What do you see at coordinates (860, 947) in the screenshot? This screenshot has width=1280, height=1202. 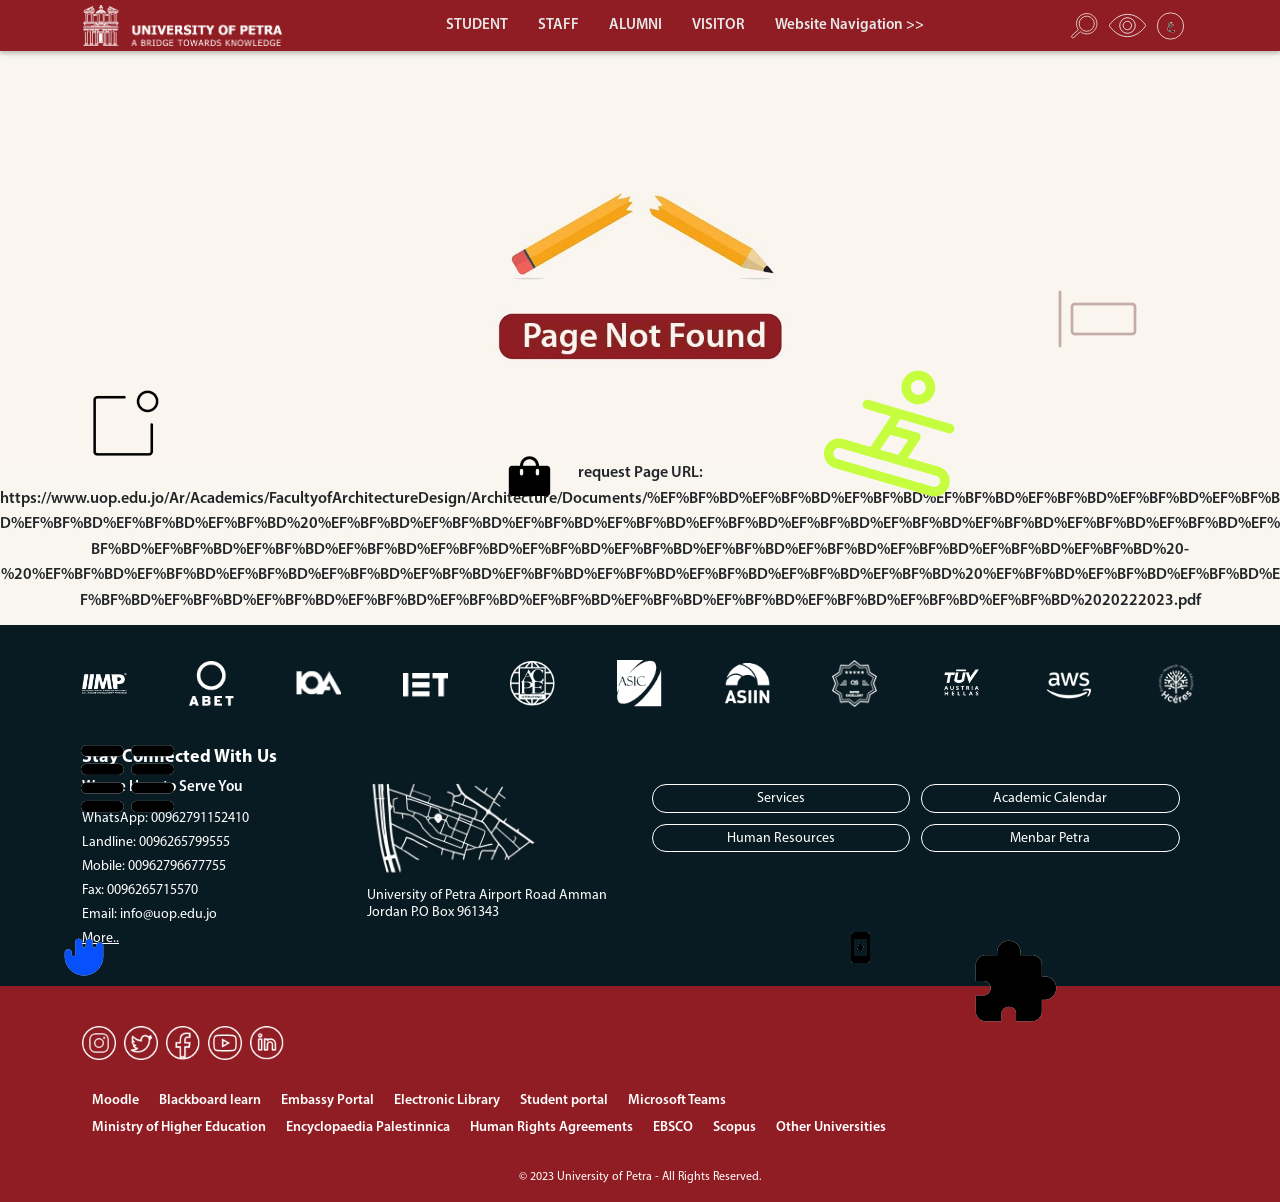 I see `find nearby charging stations` at bounding box center [860, 947].